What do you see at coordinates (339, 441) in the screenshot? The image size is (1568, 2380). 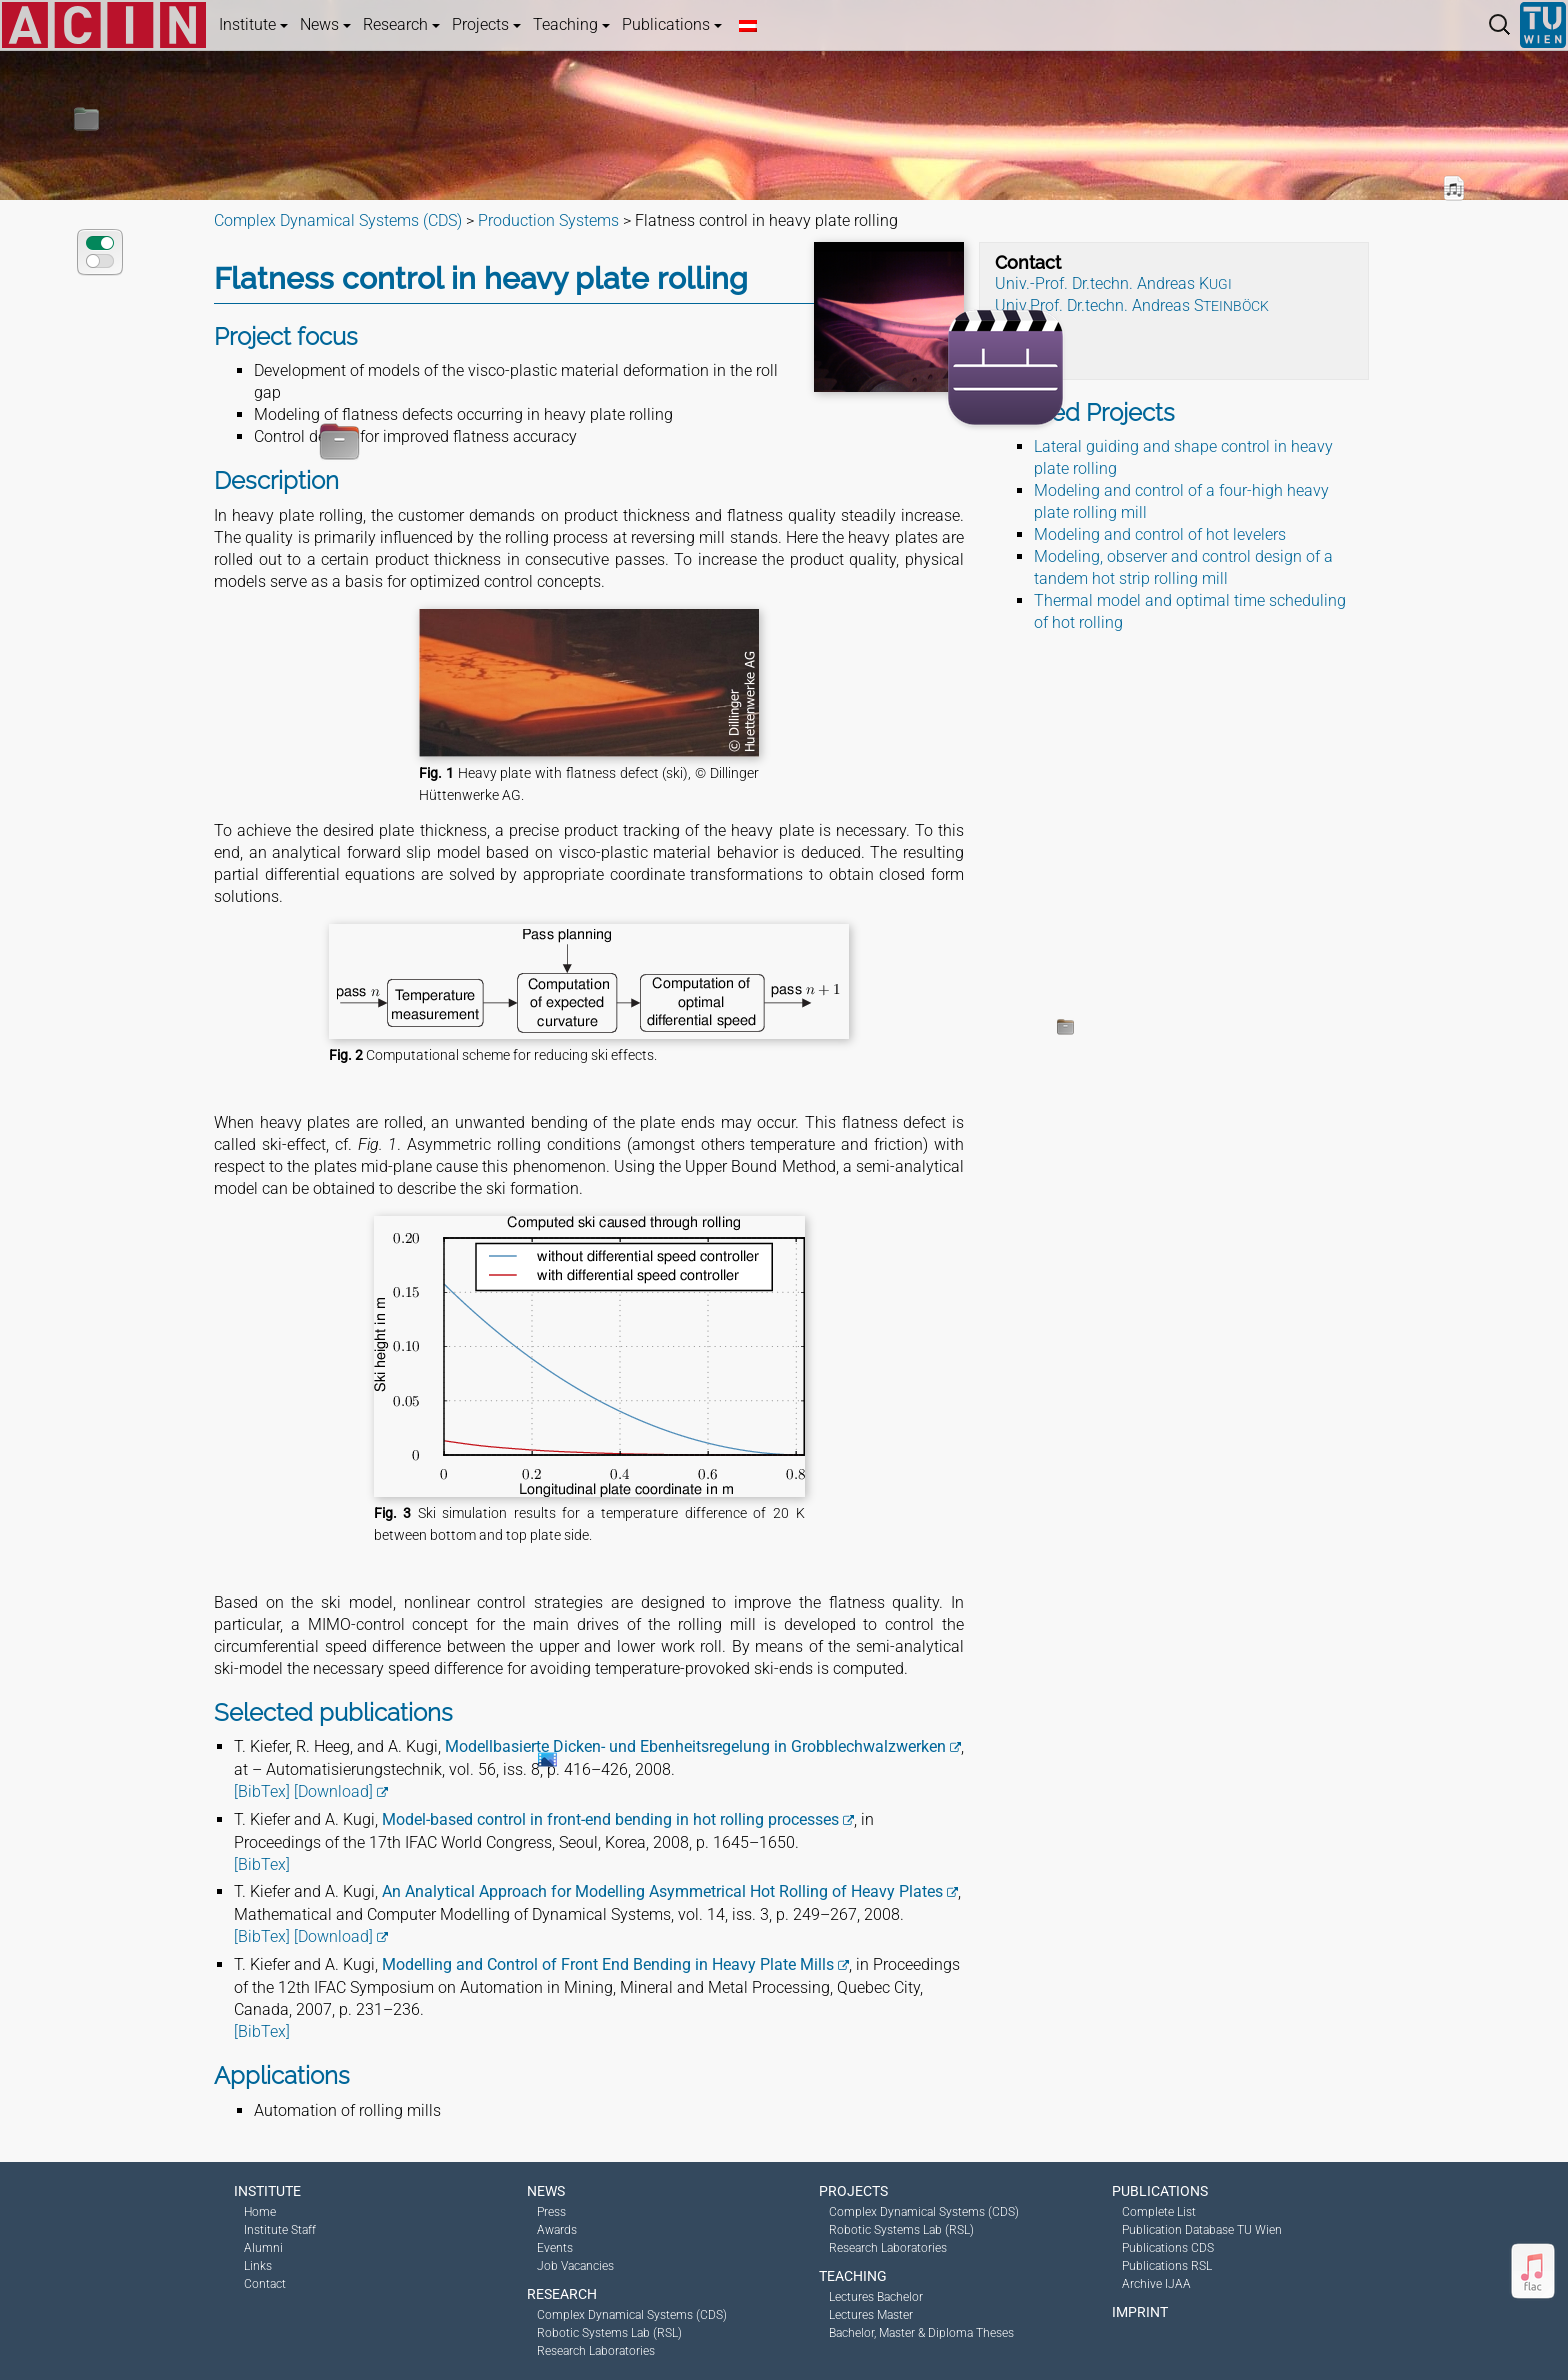 I see `open the file manager application` at bounding box center [339, 441].